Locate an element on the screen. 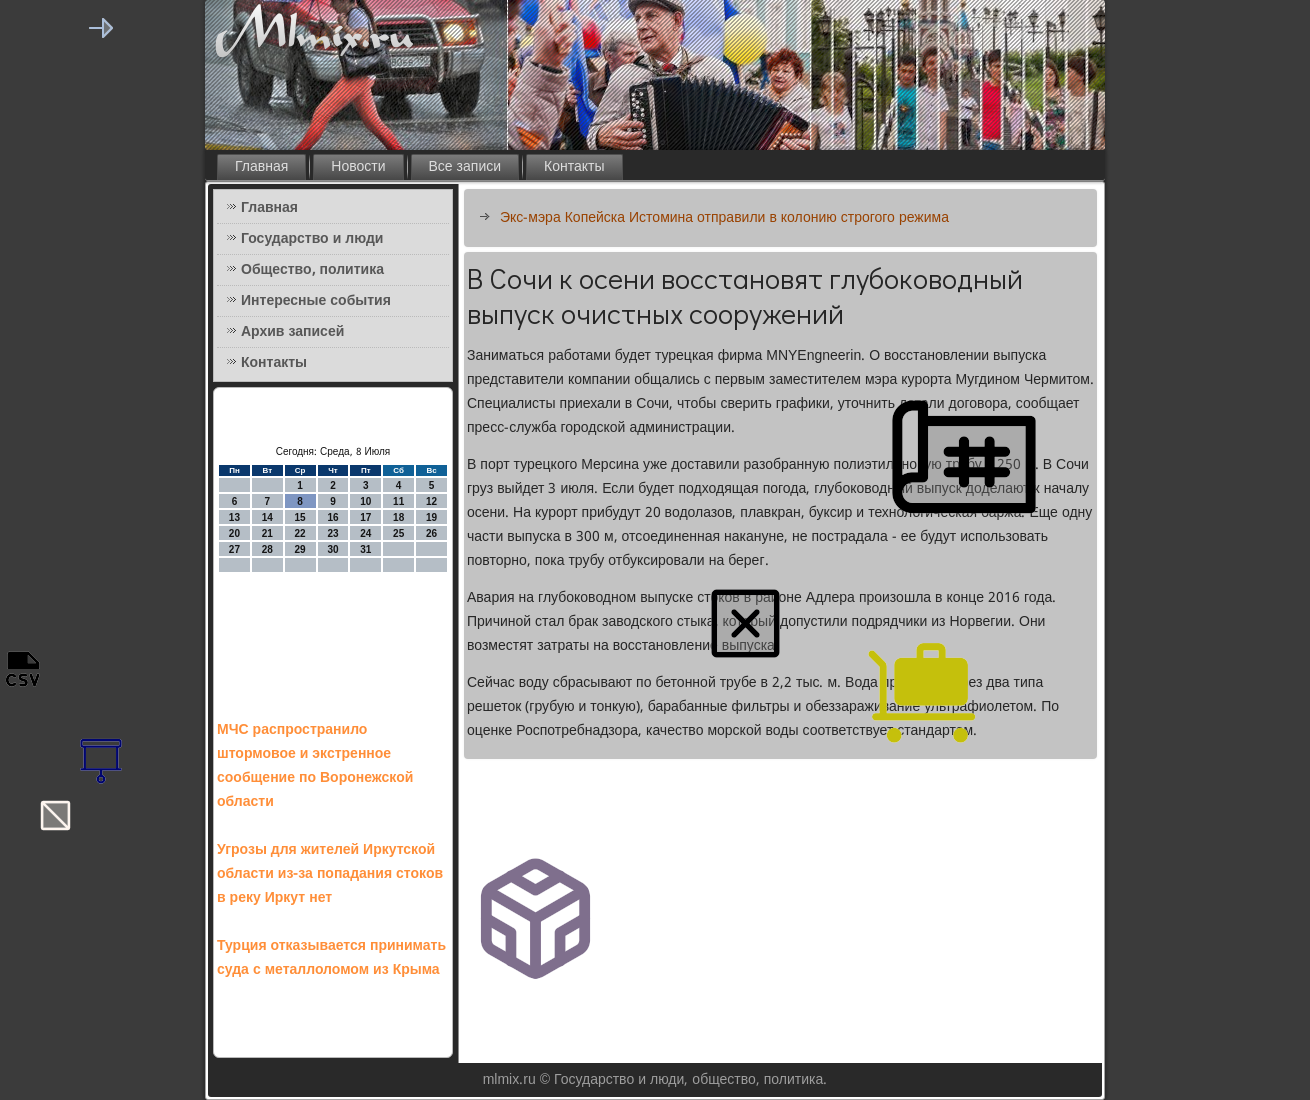 This screenshot has width=1310, height=1100. open or view a CSV file is located at coordinates (23, 670).